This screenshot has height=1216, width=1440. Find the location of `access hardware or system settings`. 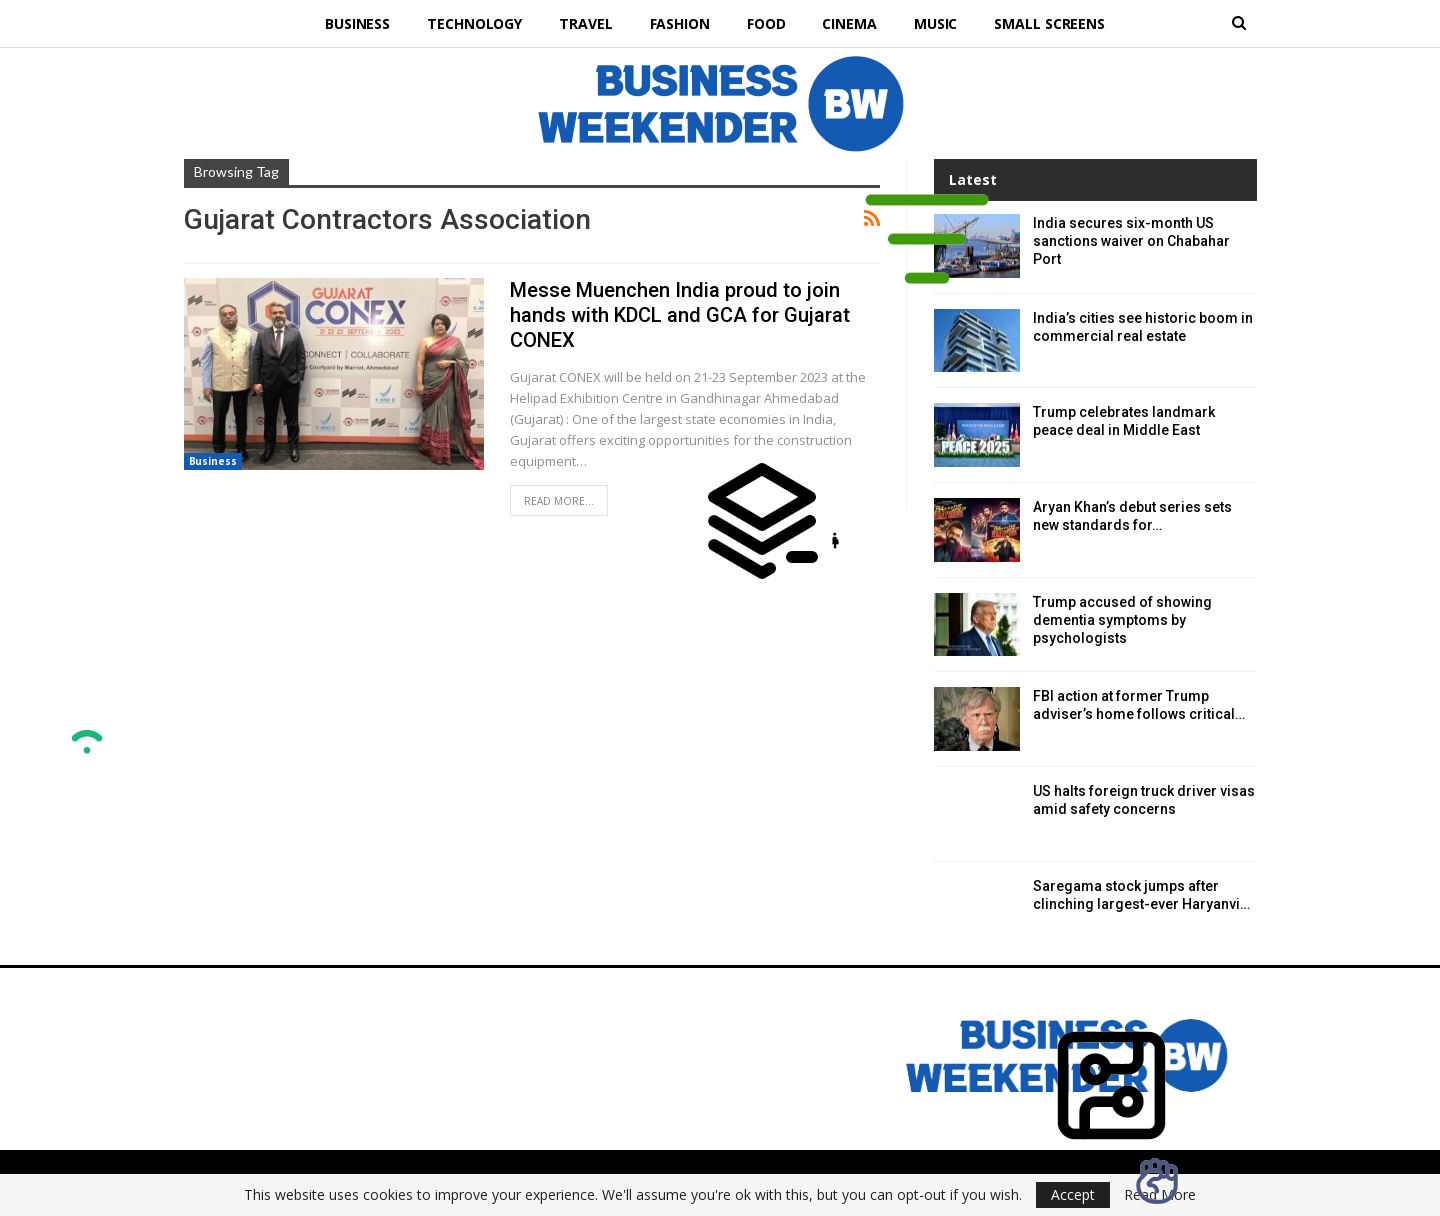

access hardware or system settings is located at coordinates (1111, 1085).